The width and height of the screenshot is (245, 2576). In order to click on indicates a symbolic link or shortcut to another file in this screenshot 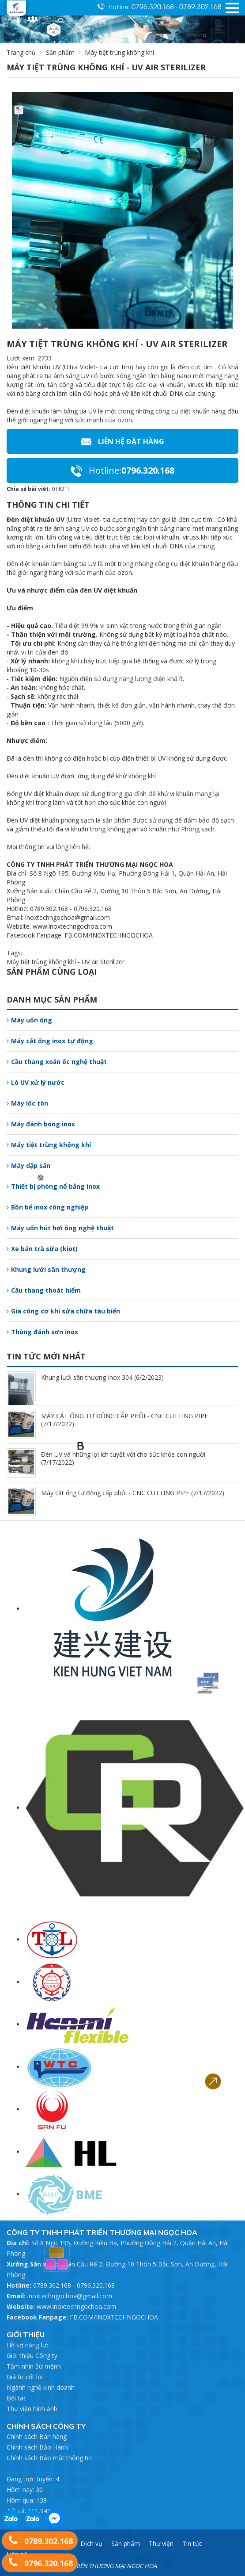, I will do `click(213, 2081)`.